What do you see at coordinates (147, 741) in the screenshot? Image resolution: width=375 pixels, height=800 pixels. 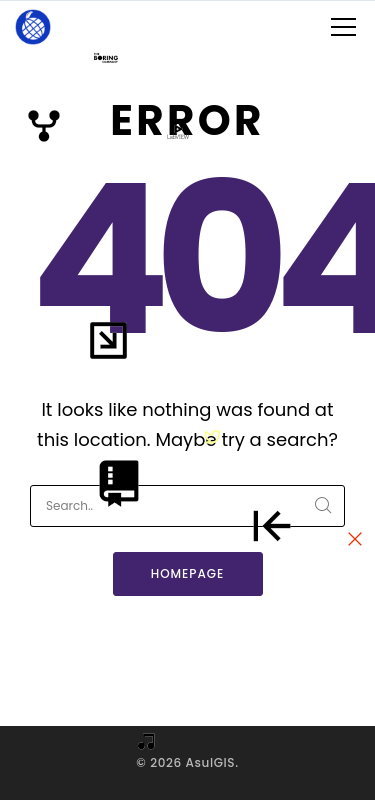 I see `open music player or library` at bounding box center [147, 741].